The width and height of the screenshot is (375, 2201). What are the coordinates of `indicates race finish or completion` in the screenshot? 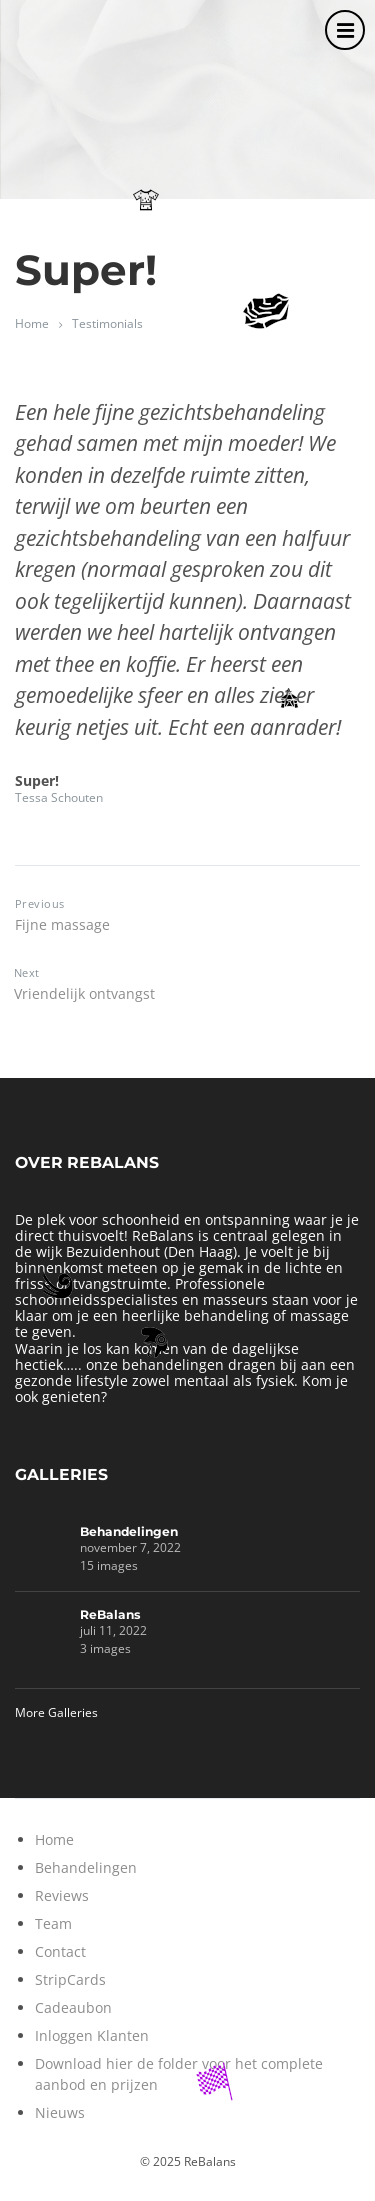 It's located at (214, 2081).